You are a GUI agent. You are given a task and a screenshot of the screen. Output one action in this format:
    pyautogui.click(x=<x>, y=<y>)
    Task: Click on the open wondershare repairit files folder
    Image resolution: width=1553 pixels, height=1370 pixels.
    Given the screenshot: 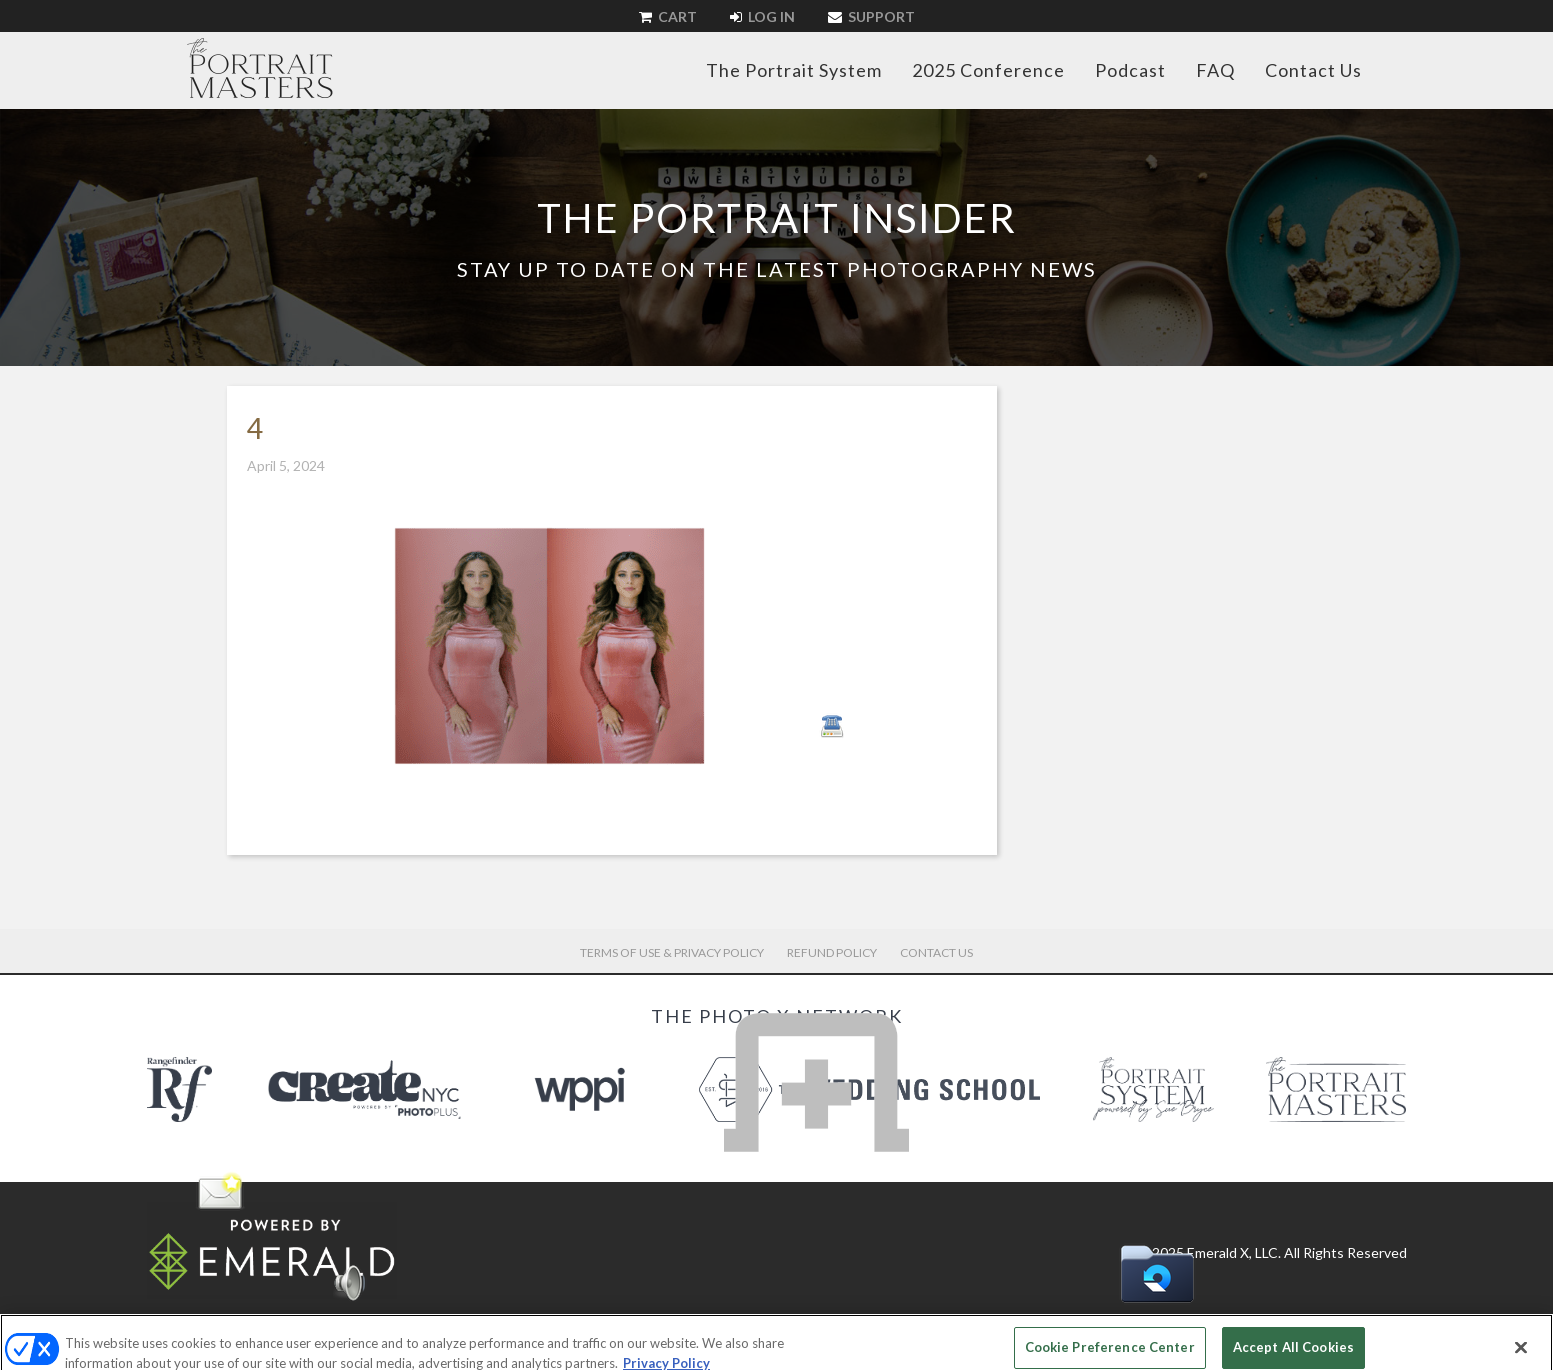 What is the action you would take?
    pyautogui.click(x=1157, y=1276)
    